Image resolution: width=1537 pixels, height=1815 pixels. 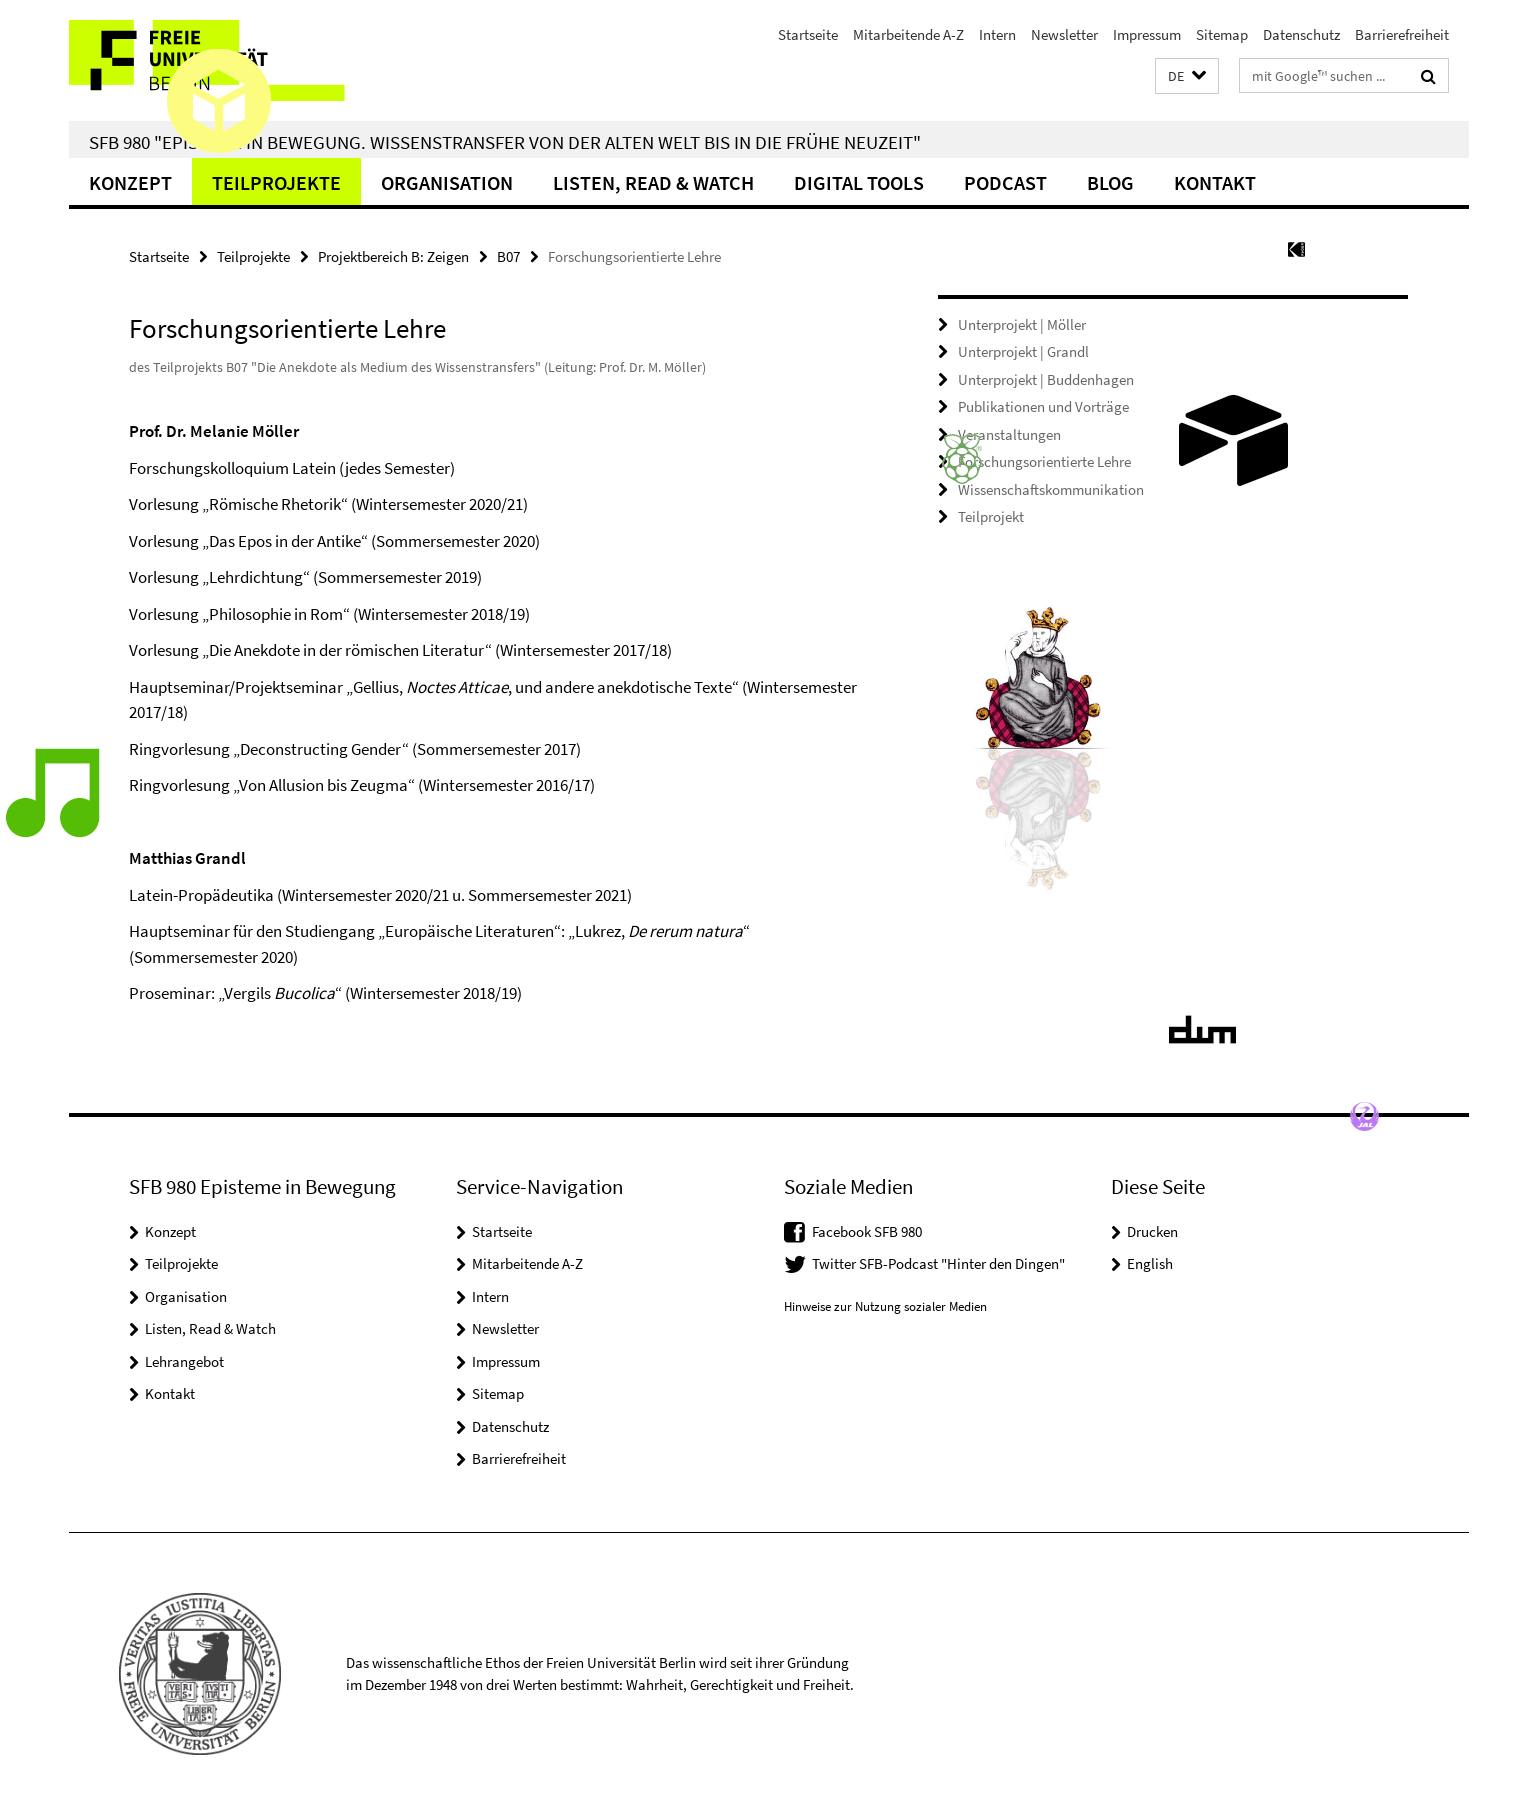 What do you see at coordinates (1364, 1116) in the screenshot?
I see `Japan Airlines company logo` at bounding box center [1364, 1116].